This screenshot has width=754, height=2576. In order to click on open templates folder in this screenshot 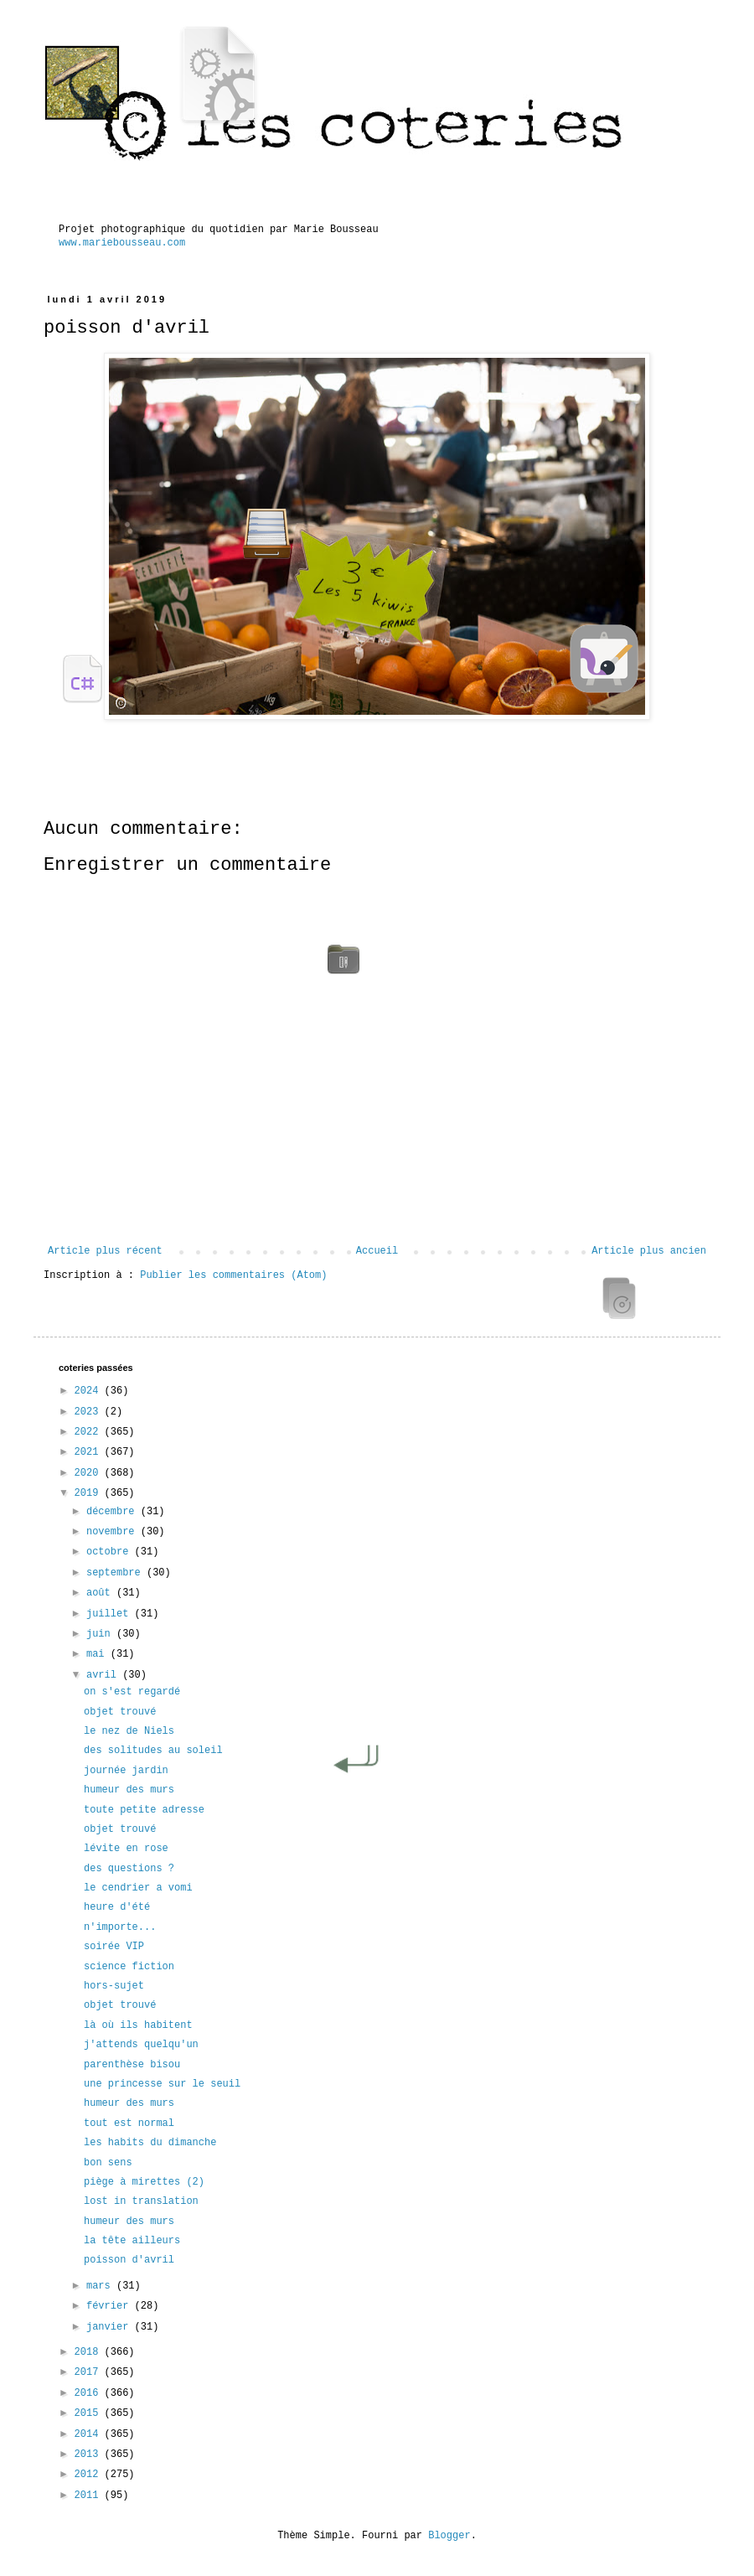, I will do `click(343, 959)`.